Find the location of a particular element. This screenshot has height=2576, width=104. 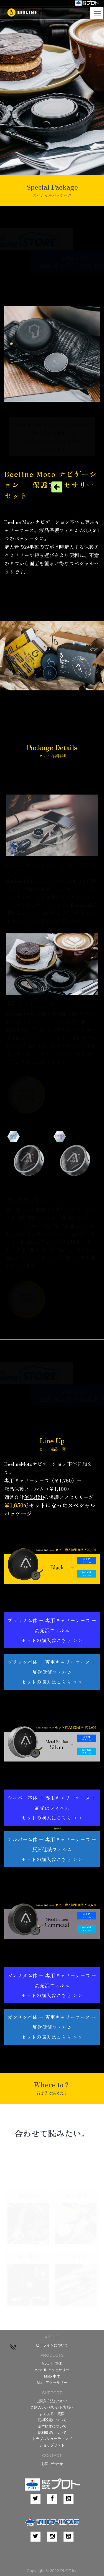

open the Coinbase app is located at coordinates (58, 1829).